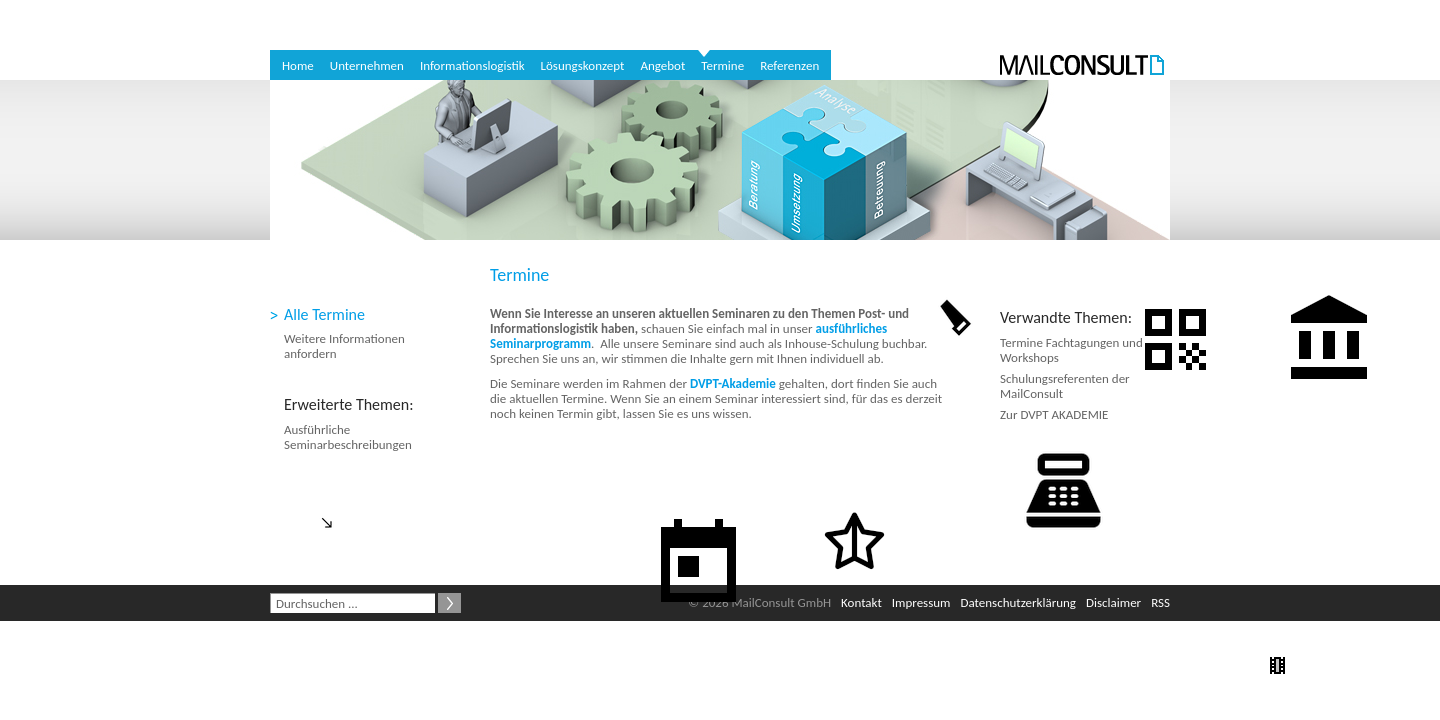 The width and height of the screenshot is (1440, 720). I want to click on access banking or financial services, so click(1331, 339).